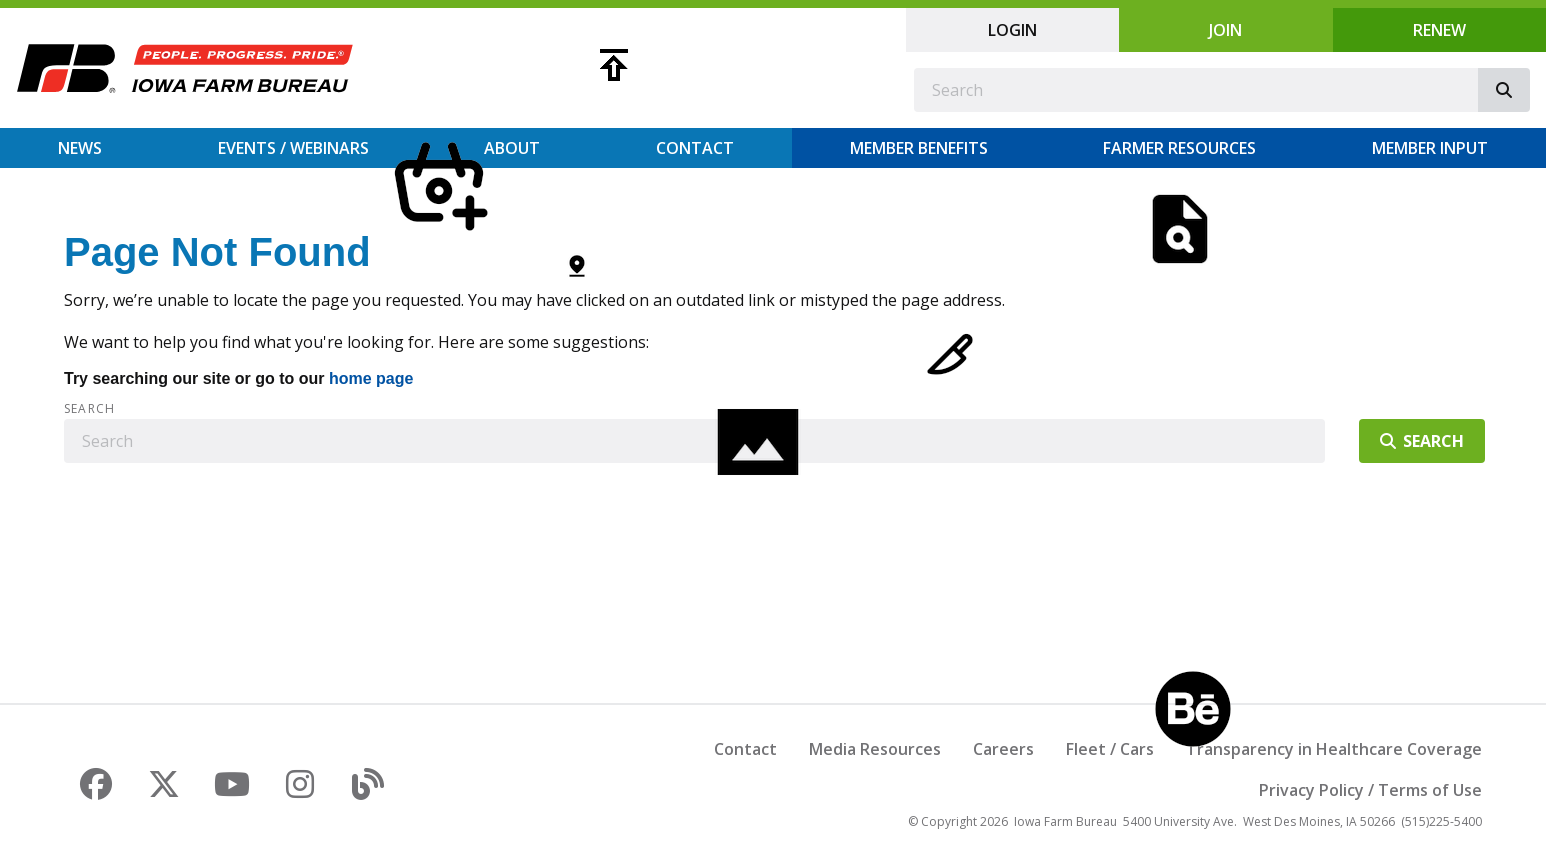 The width and height of the screenshot is (1546, 863). I want to click on publish or upload content, so click(614, 65).